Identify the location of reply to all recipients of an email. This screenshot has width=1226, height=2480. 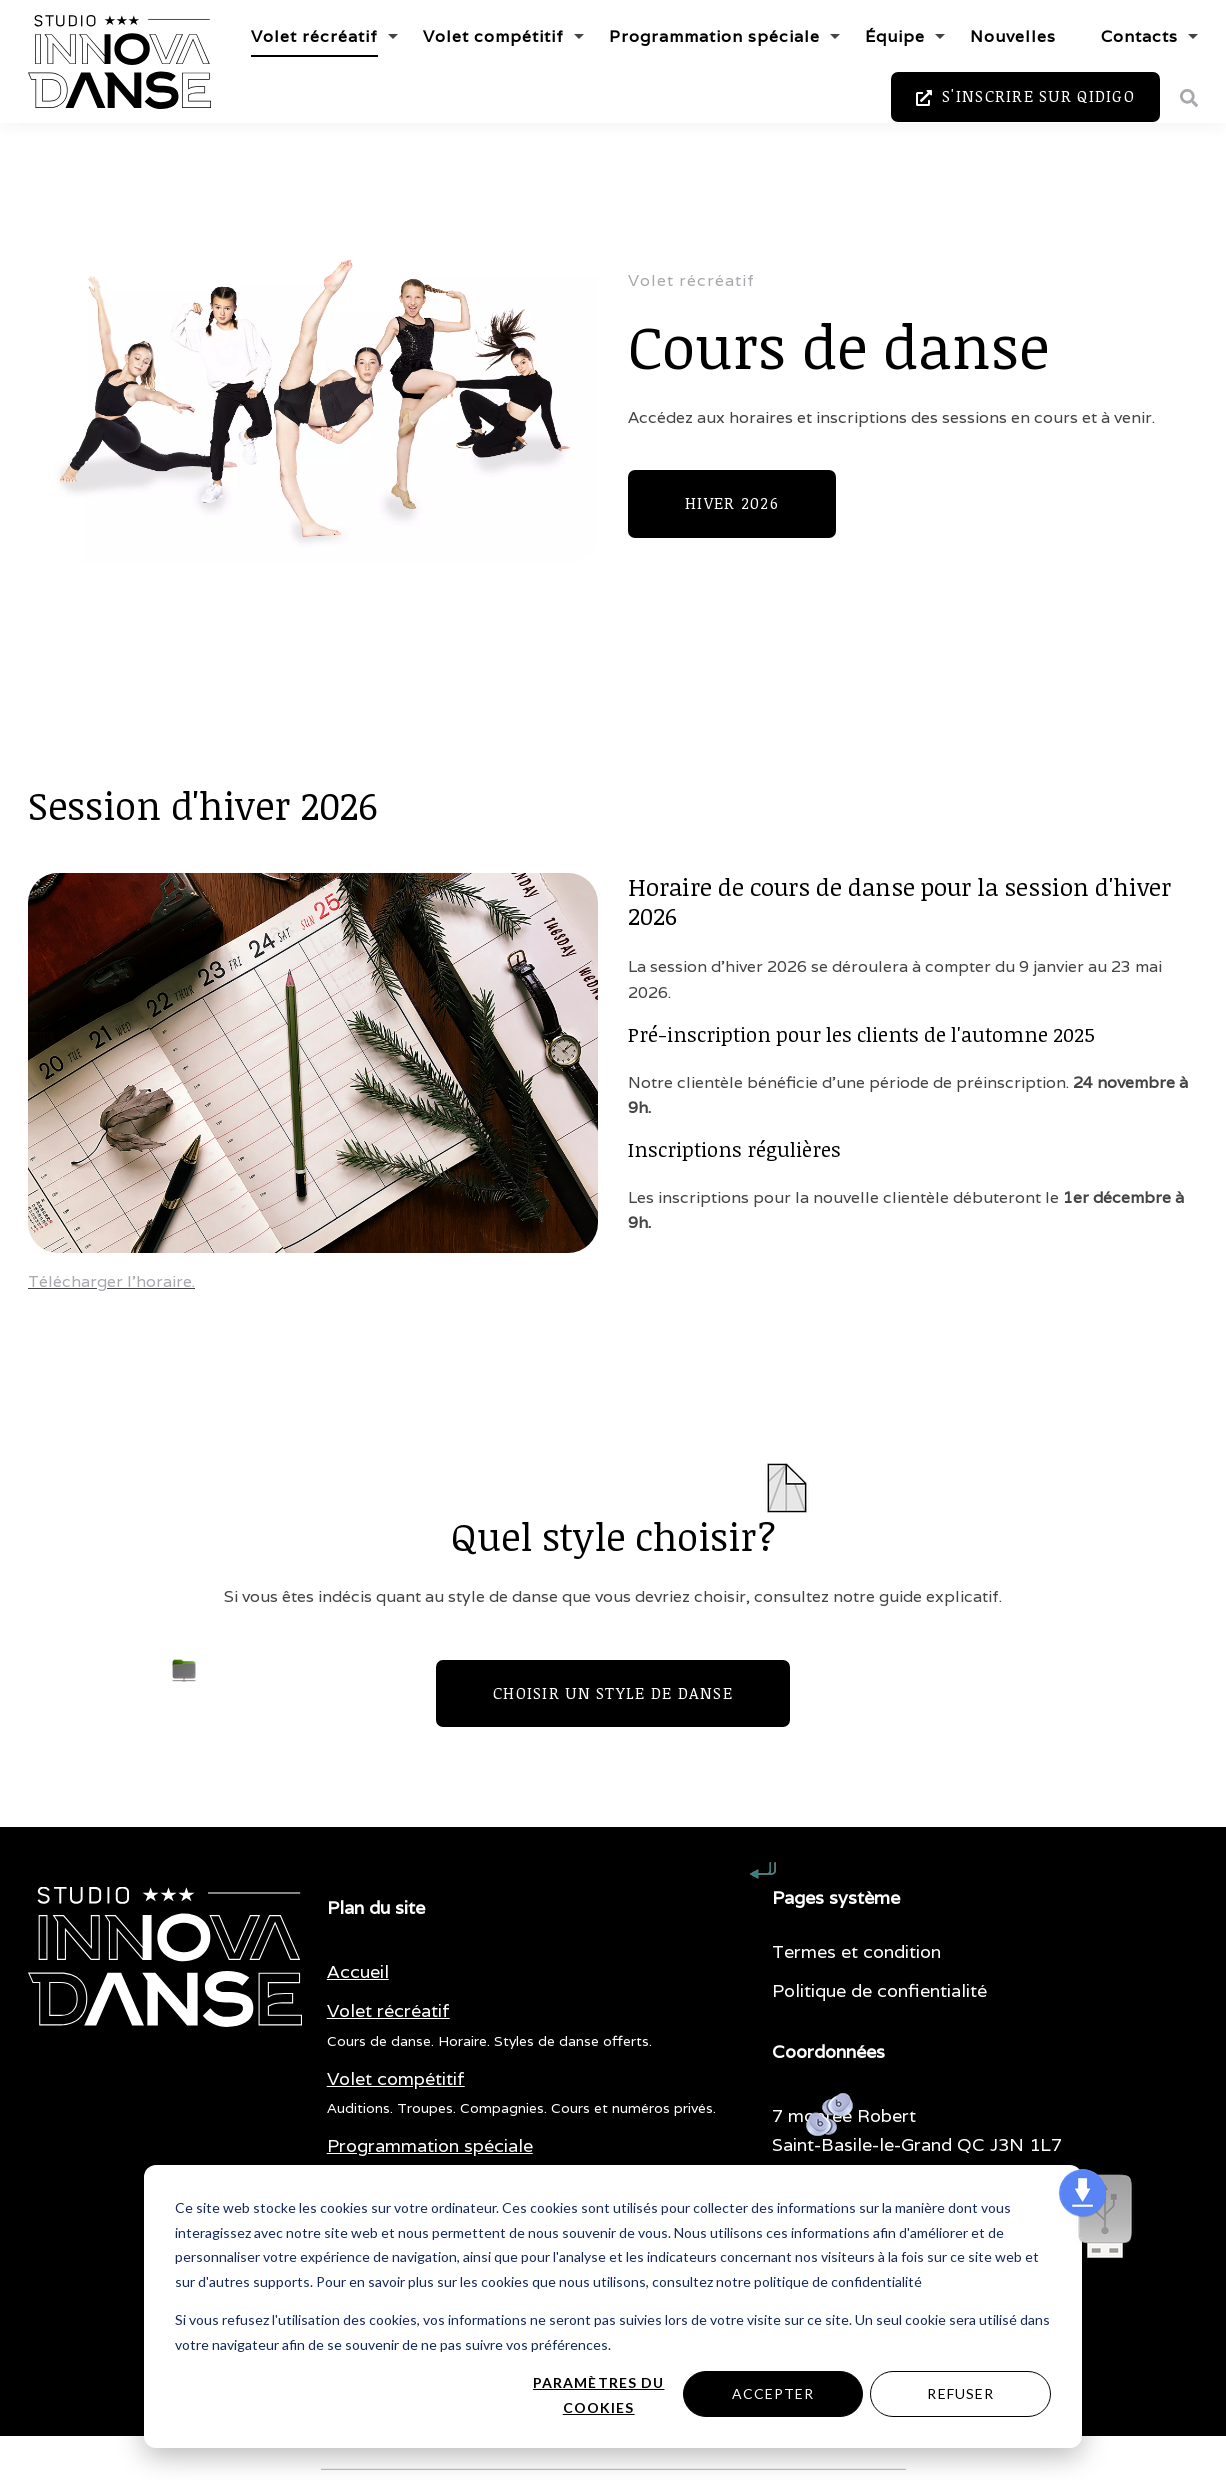
(762, 1868).